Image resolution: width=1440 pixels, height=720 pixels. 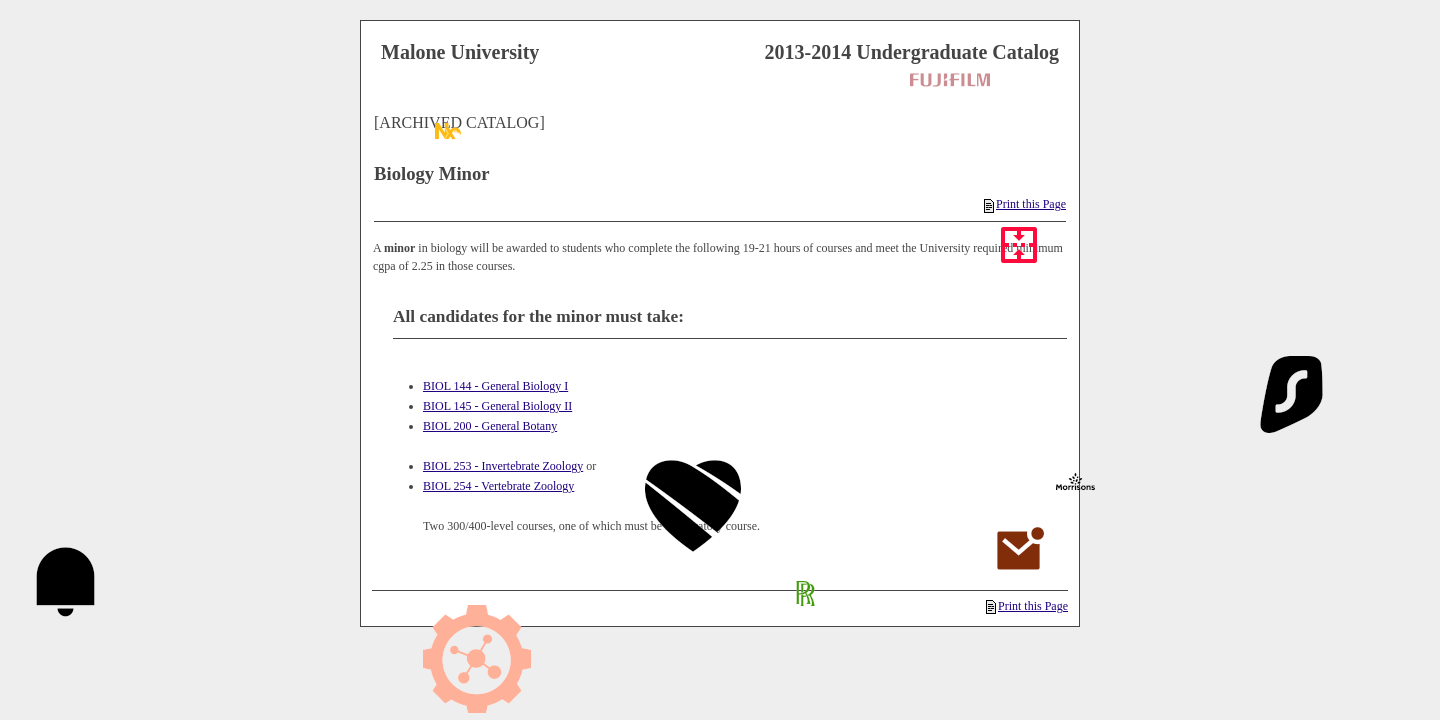 What do you see at coordinates (1019, 245) in the screenshot?
I see `merge cells vertically in a table or spreadsheet` at bounding box center [1019, 245].